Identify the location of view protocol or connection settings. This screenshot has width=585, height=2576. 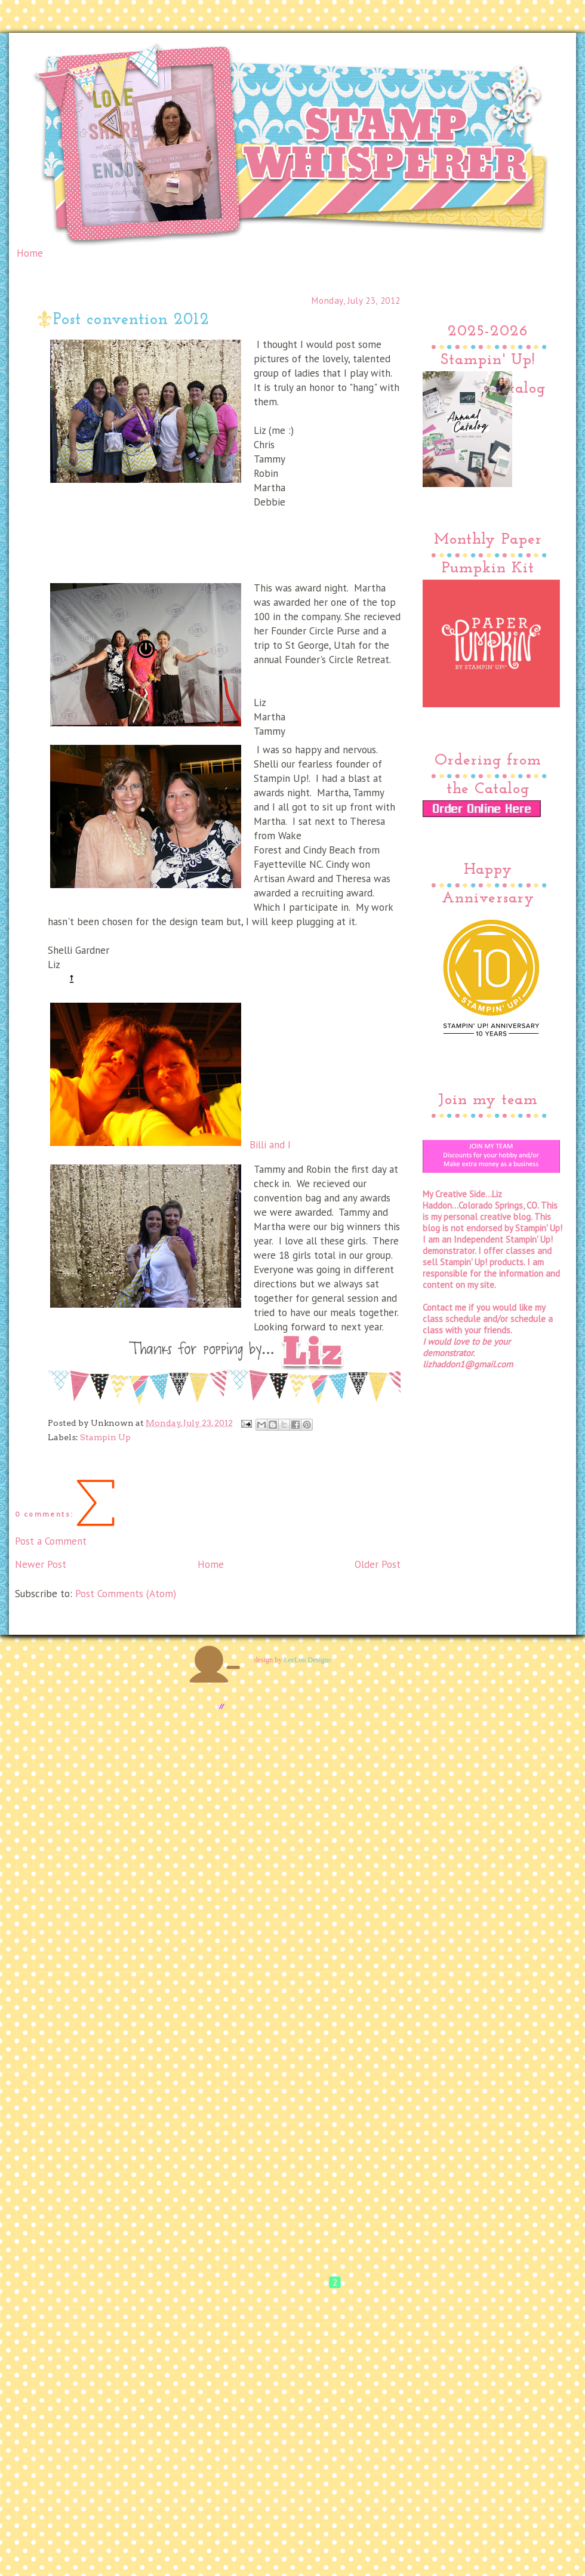
(221, 1706).